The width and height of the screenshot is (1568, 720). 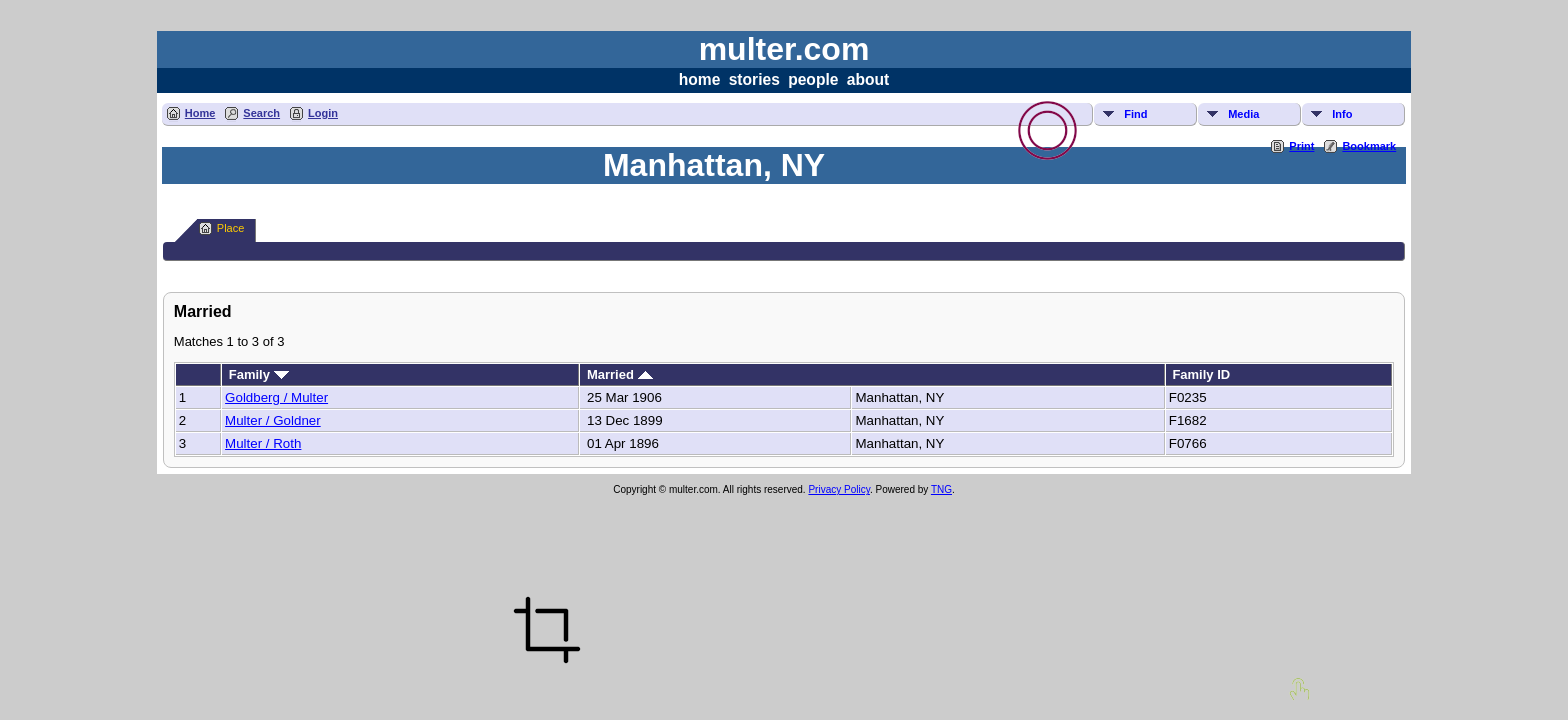 I want to click on start recording audio or video, so click(x=1047, y=130).